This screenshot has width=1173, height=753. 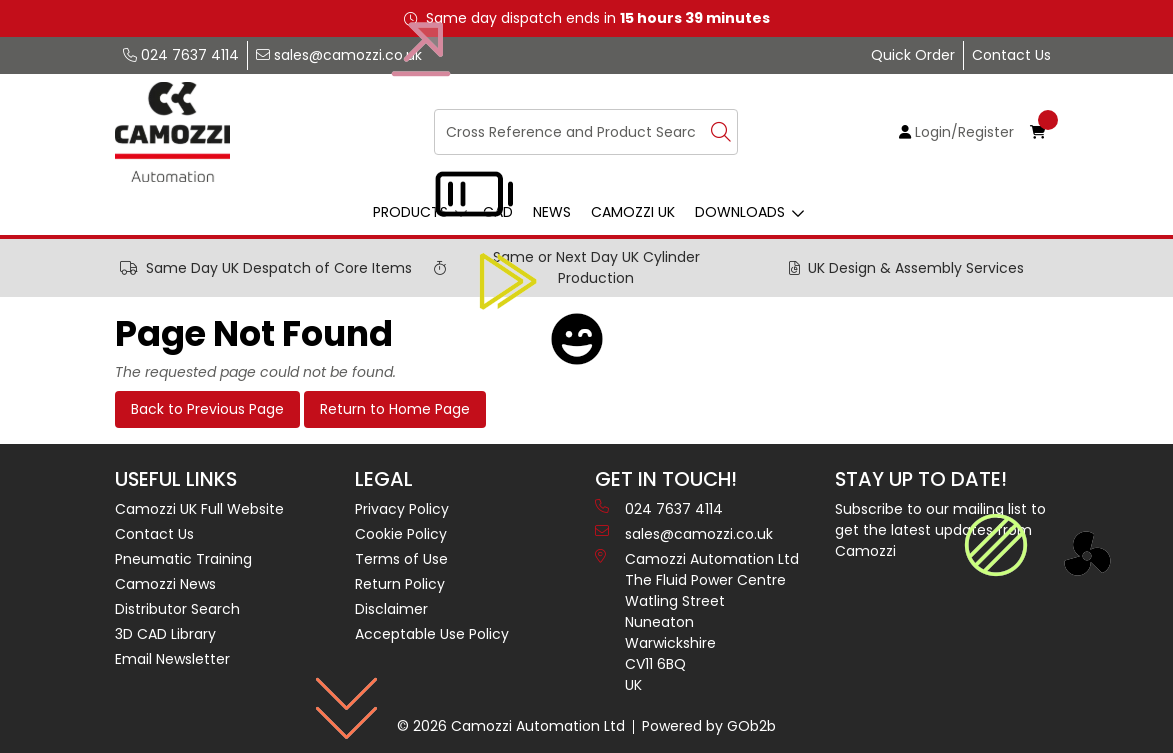 What do you see at coordinates (421, 47) in the screenshot?
I see `open link in new window or tab` at bounding box center [421, 47].